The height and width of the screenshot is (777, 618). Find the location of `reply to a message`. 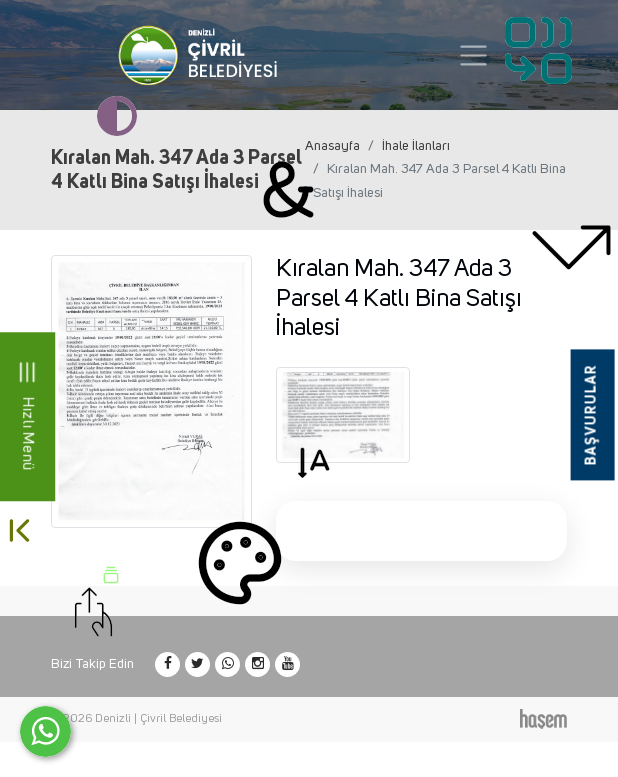

reply to a message is located at coordinates (571, 244).